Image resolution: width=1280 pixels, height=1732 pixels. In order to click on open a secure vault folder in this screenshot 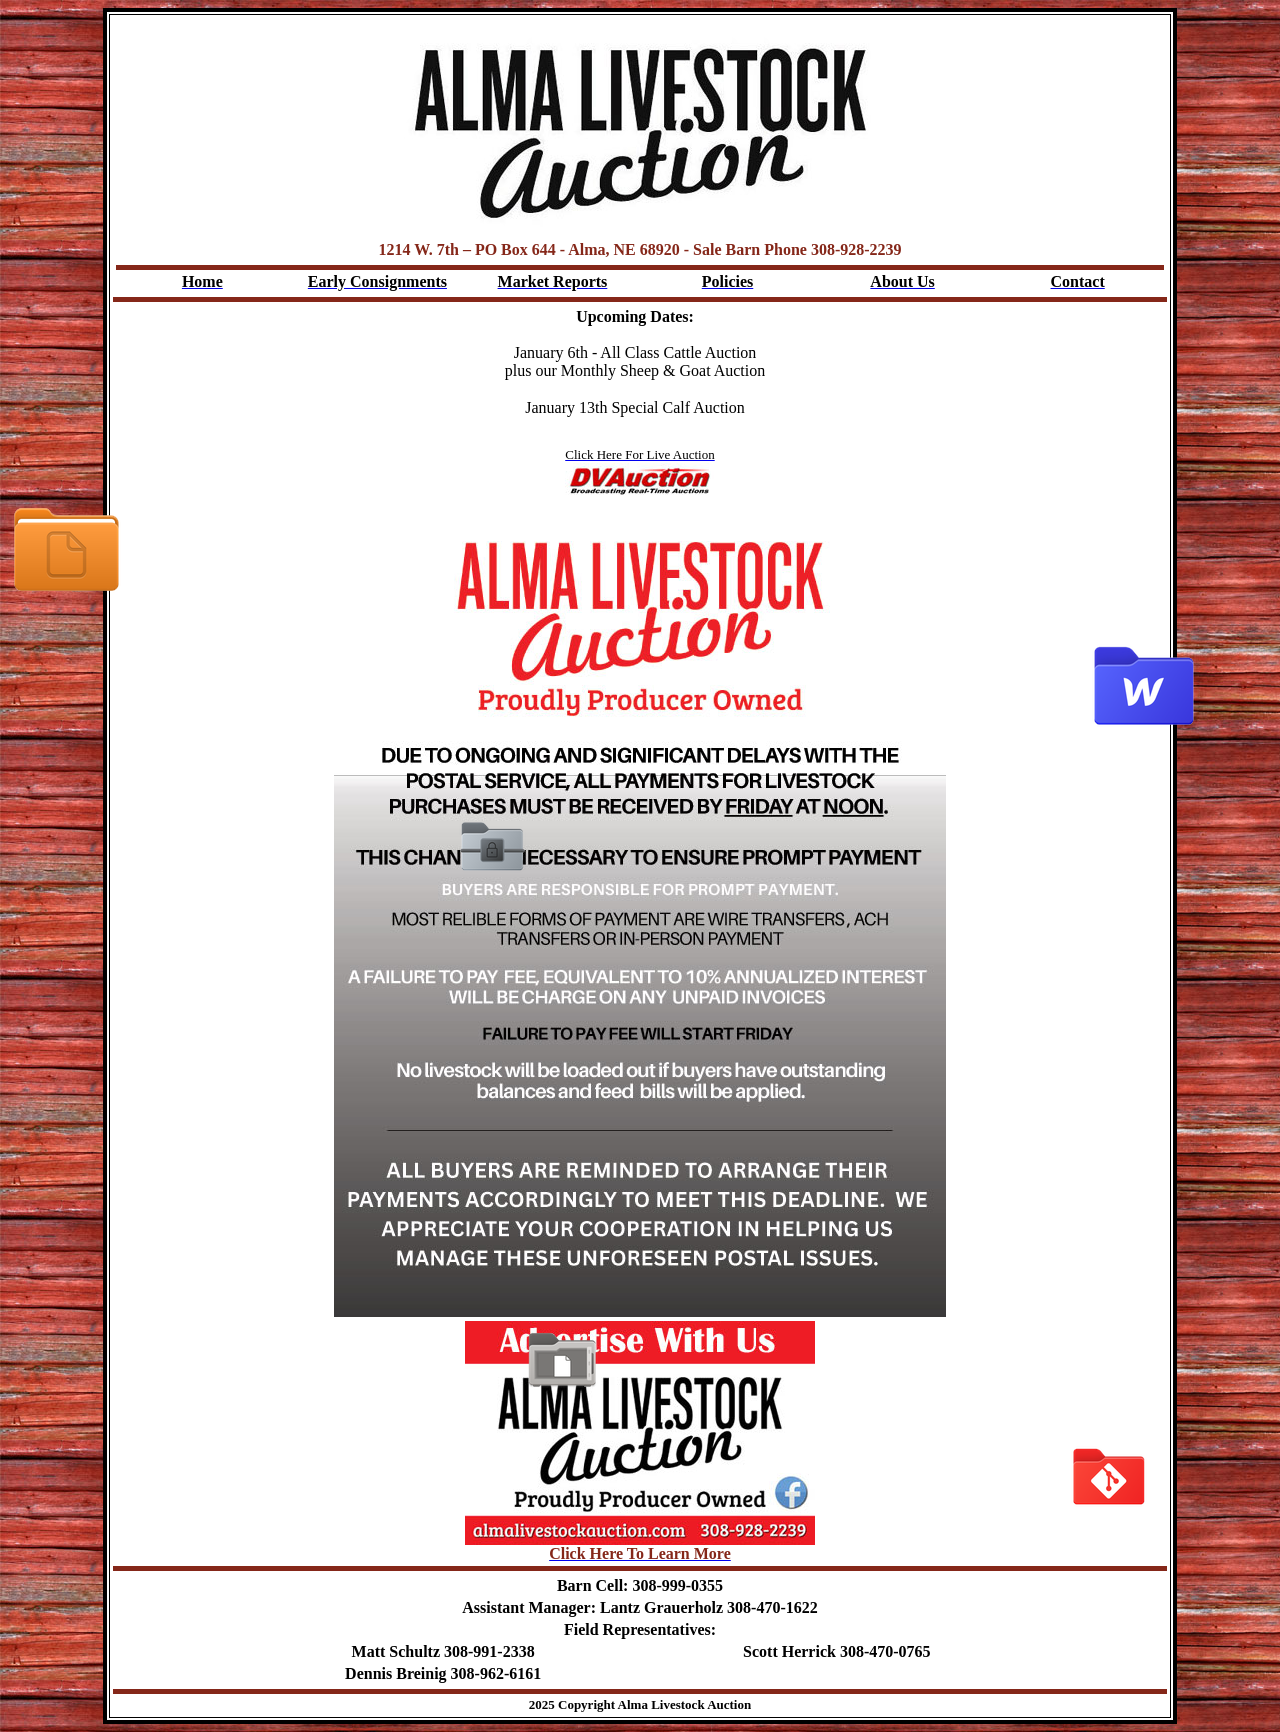, I will do `click(562, 1361)`.